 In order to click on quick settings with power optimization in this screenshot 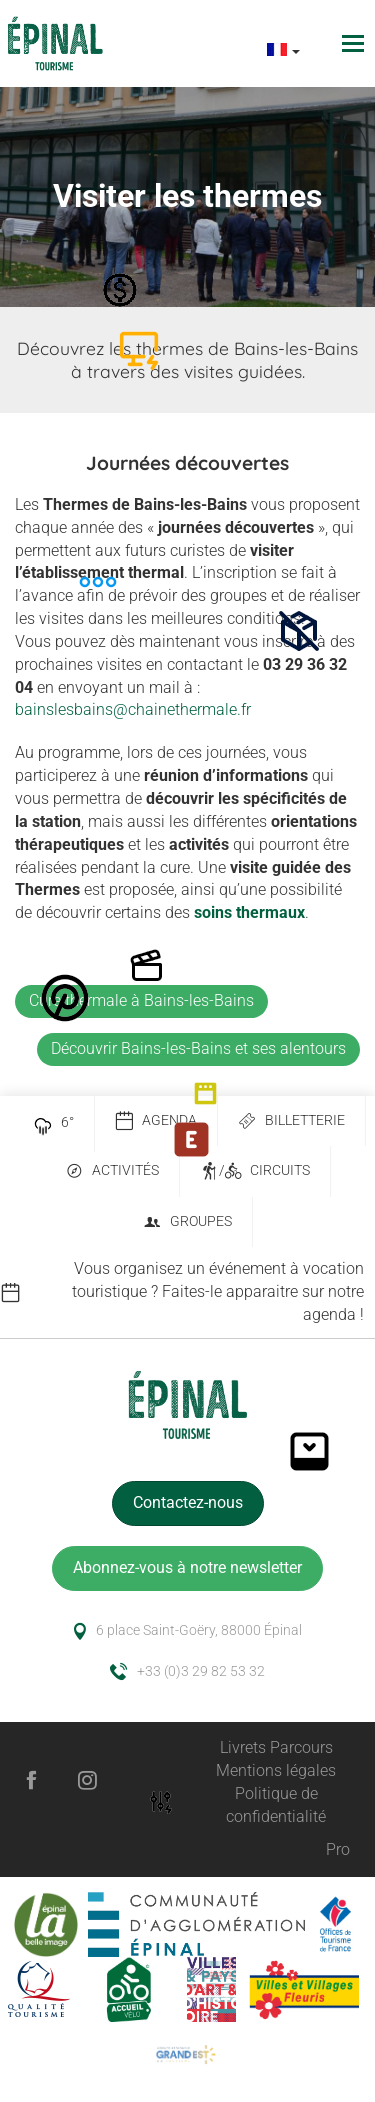, I will do `click(160, 1801)`.